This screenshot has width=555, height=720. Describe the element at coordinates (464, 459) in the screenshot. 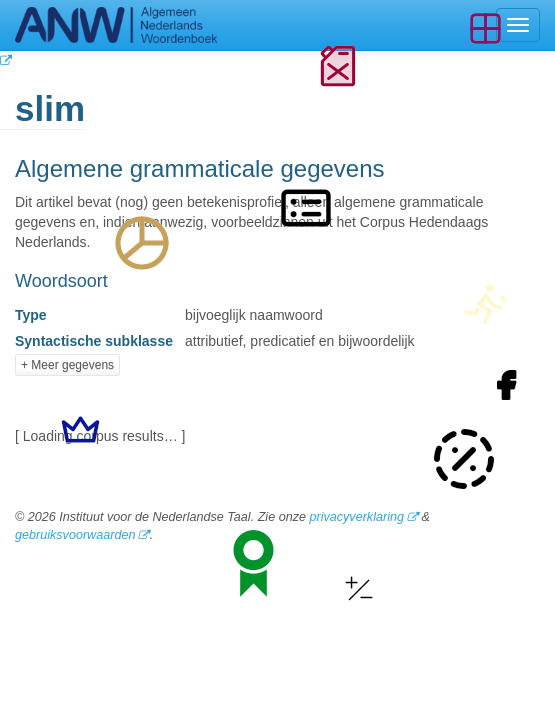

I see `indicates a discount or promotion in progress` at that location.